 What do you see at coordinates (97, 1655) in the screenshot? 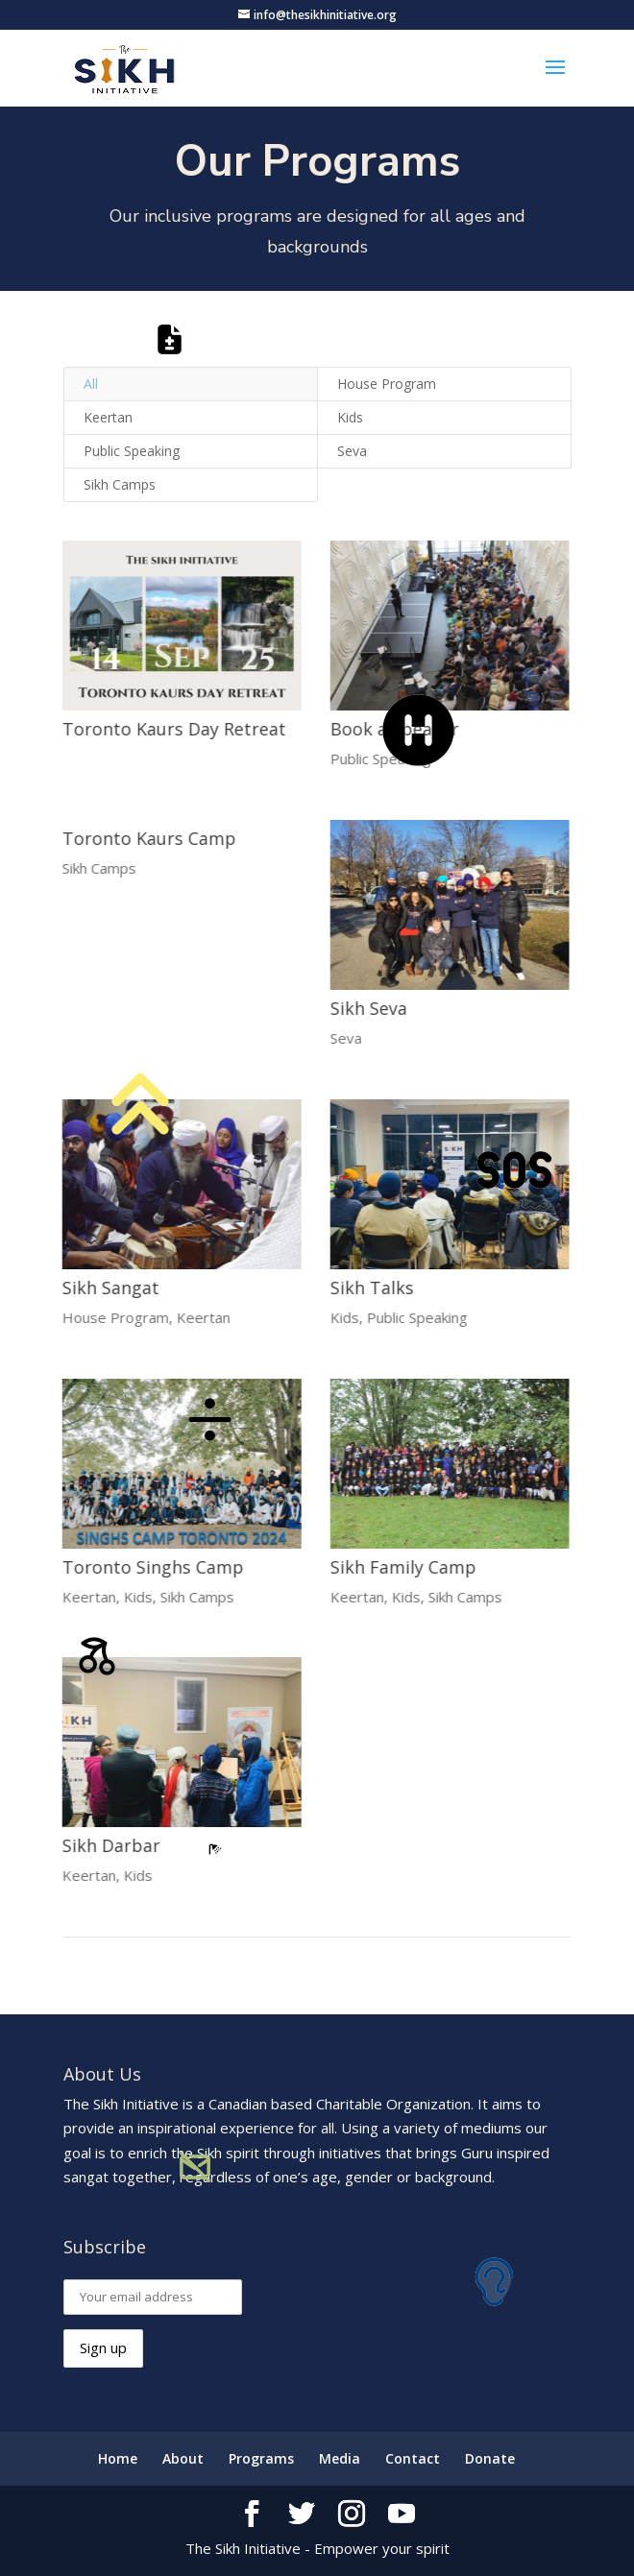
I see `indicates fruit or produce category` at bounding box center [97, 1655].